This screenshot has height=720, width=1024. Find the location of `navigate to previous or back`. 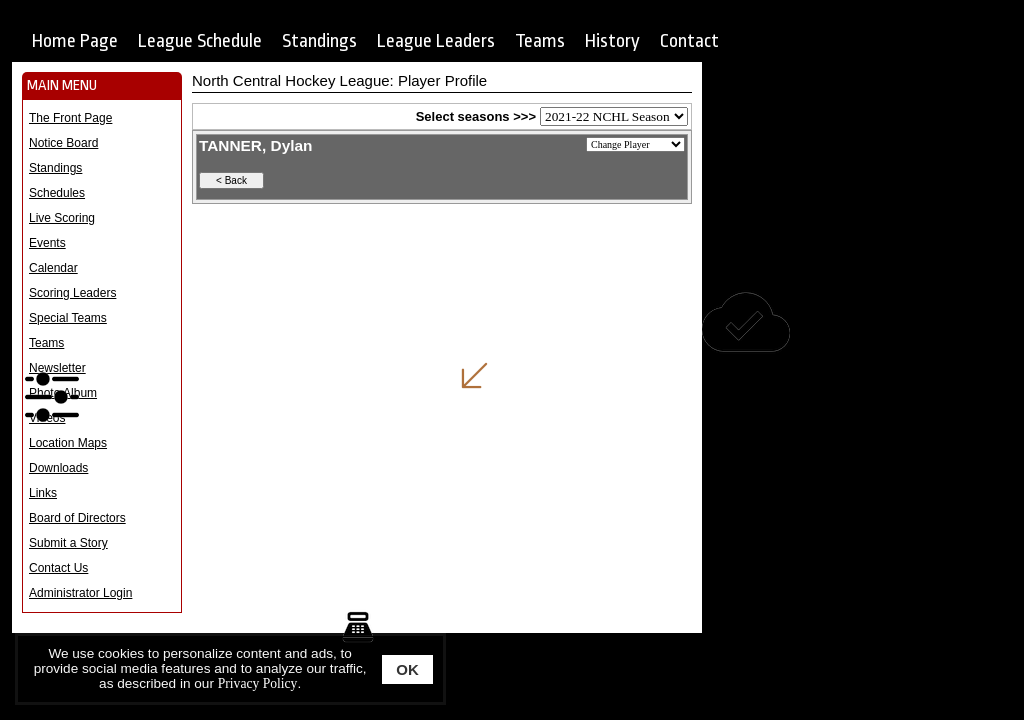

navigate to previous or back is located at coordinates (474, 375).